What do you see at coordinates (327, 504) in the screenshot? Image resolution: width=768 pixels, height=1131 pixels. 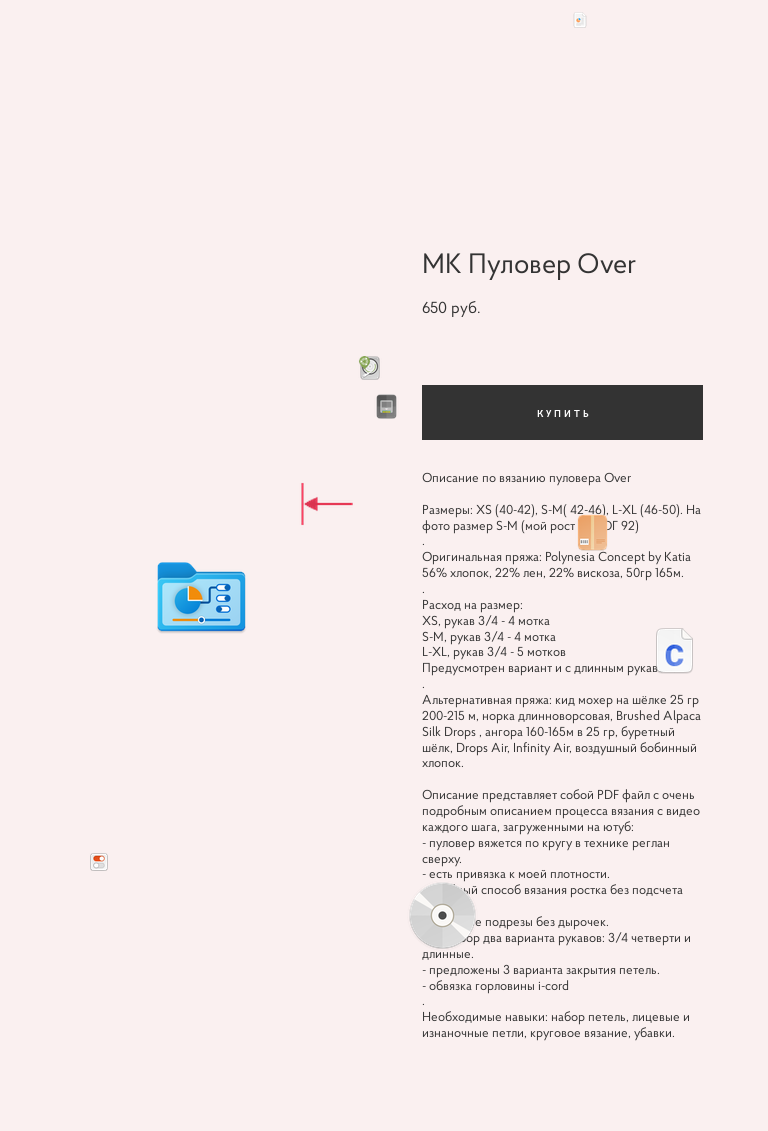 I see `go to the first item in a list or sequence` at bounding box center [327, 504].